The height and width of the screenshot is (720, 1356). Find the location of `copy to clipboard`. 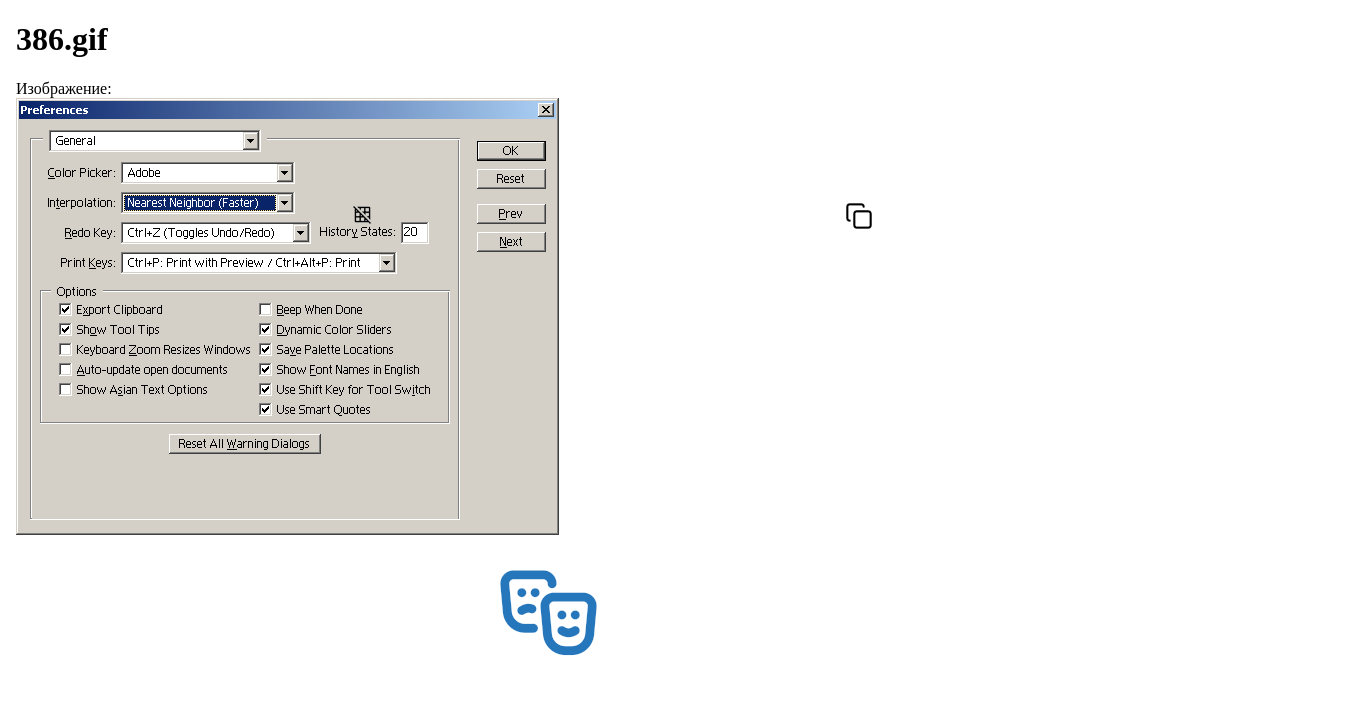

copy to clipboard is located at coordinates (859, 216).